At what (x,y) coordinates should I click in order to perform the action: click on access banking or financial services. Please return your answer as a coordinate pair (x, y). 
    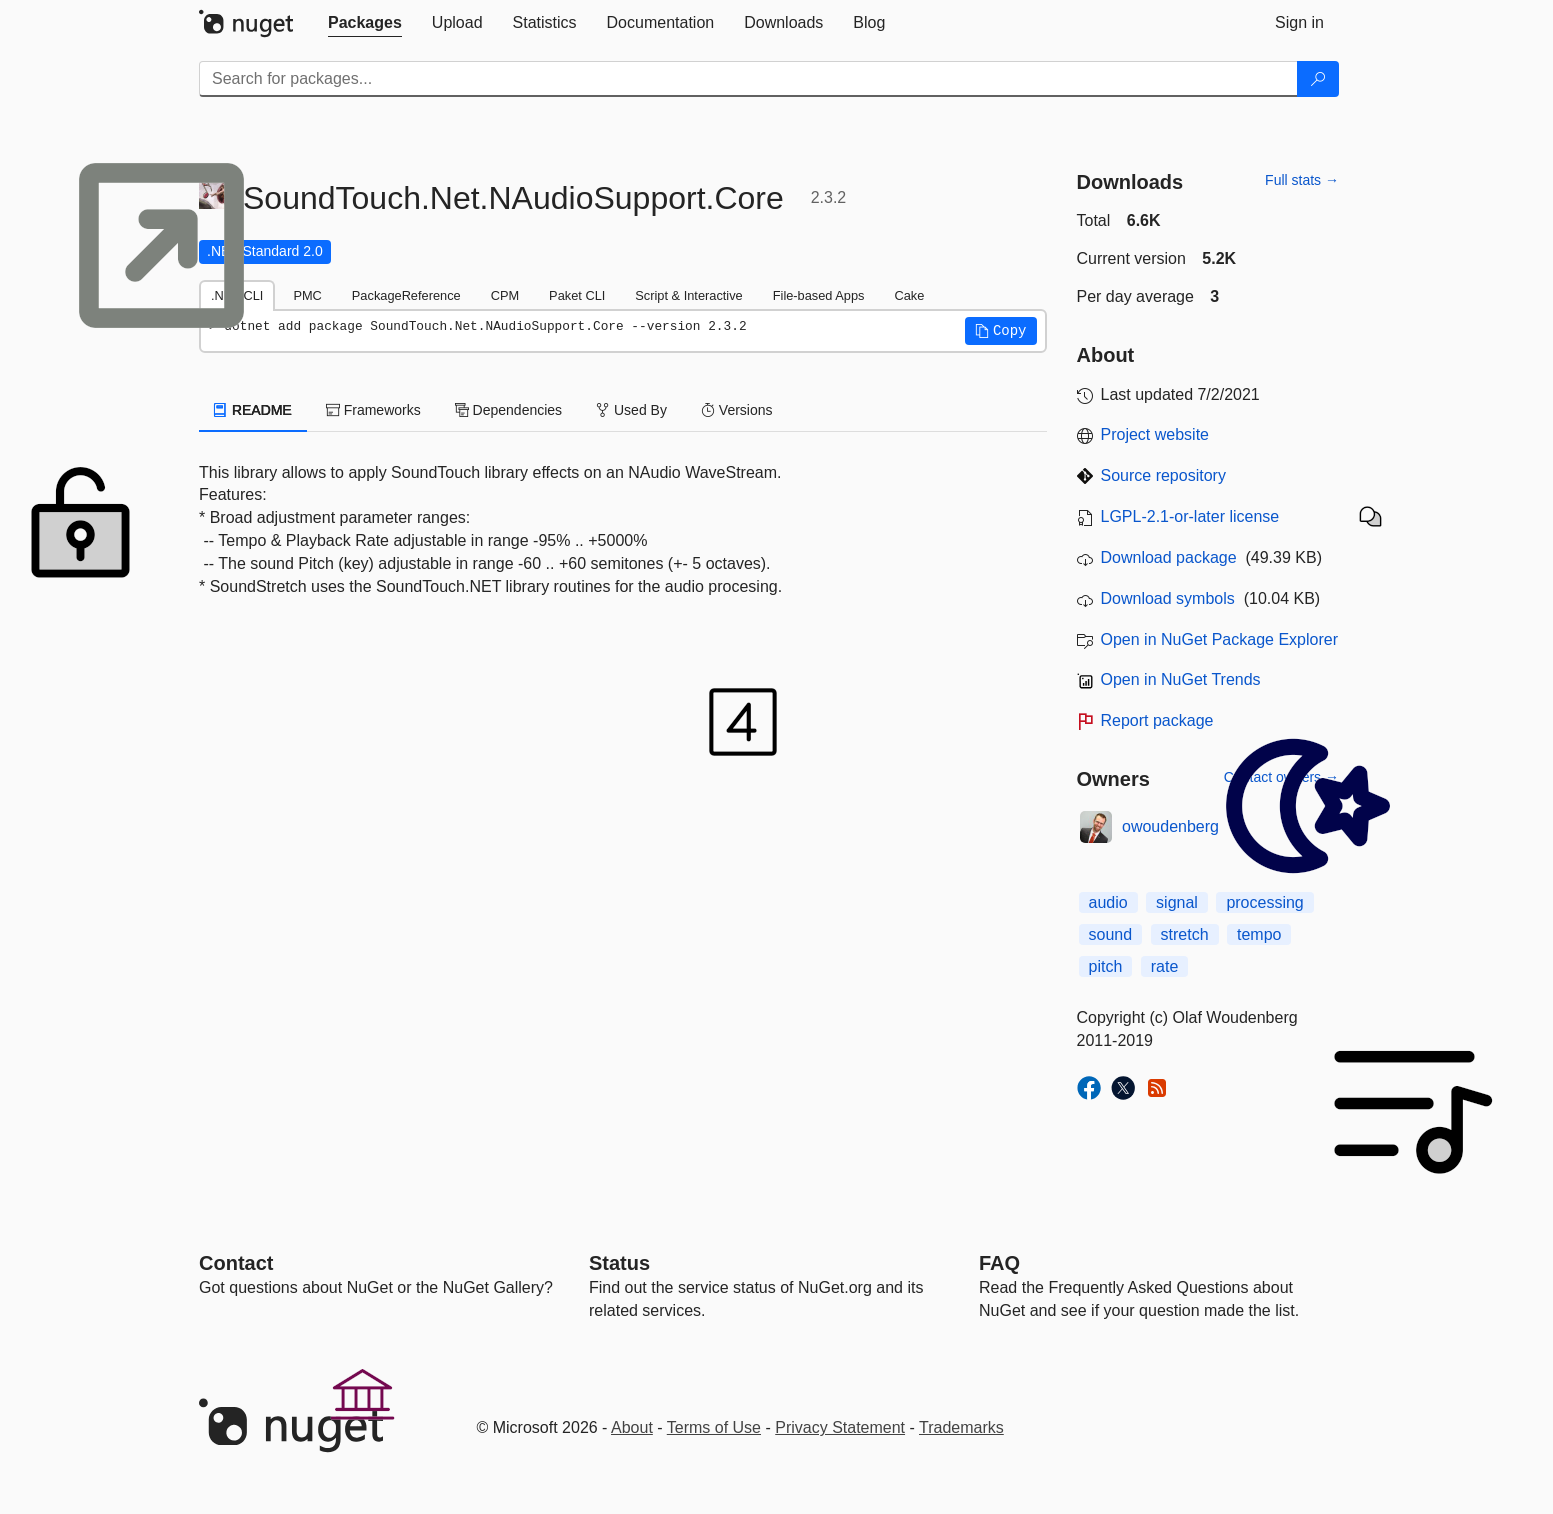
    Looking at the image, I should click on (362, 1396).